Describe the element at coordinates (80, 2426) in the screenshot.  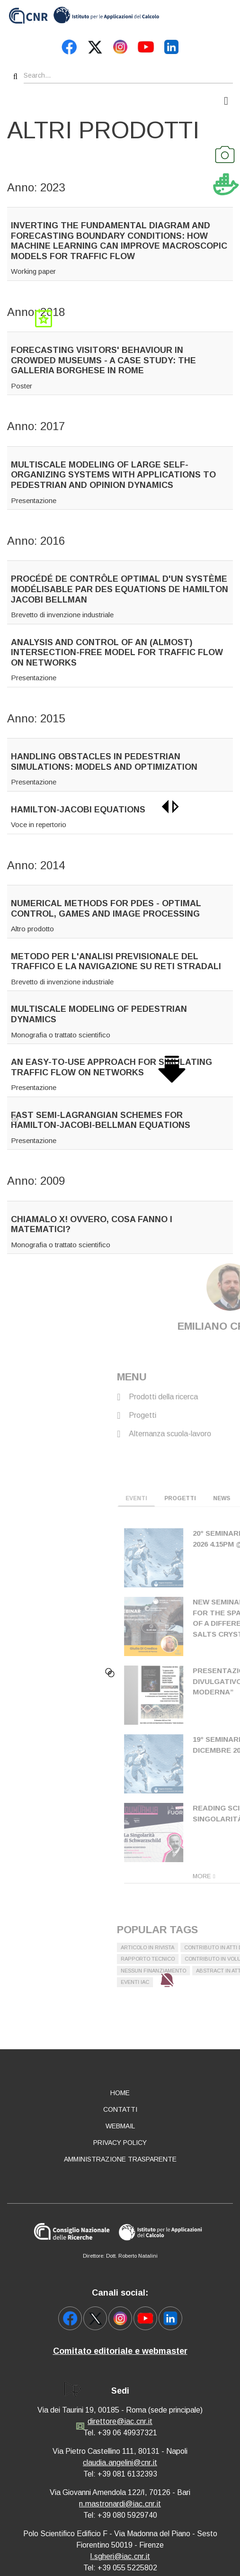
I see `view user profile card` at that location.